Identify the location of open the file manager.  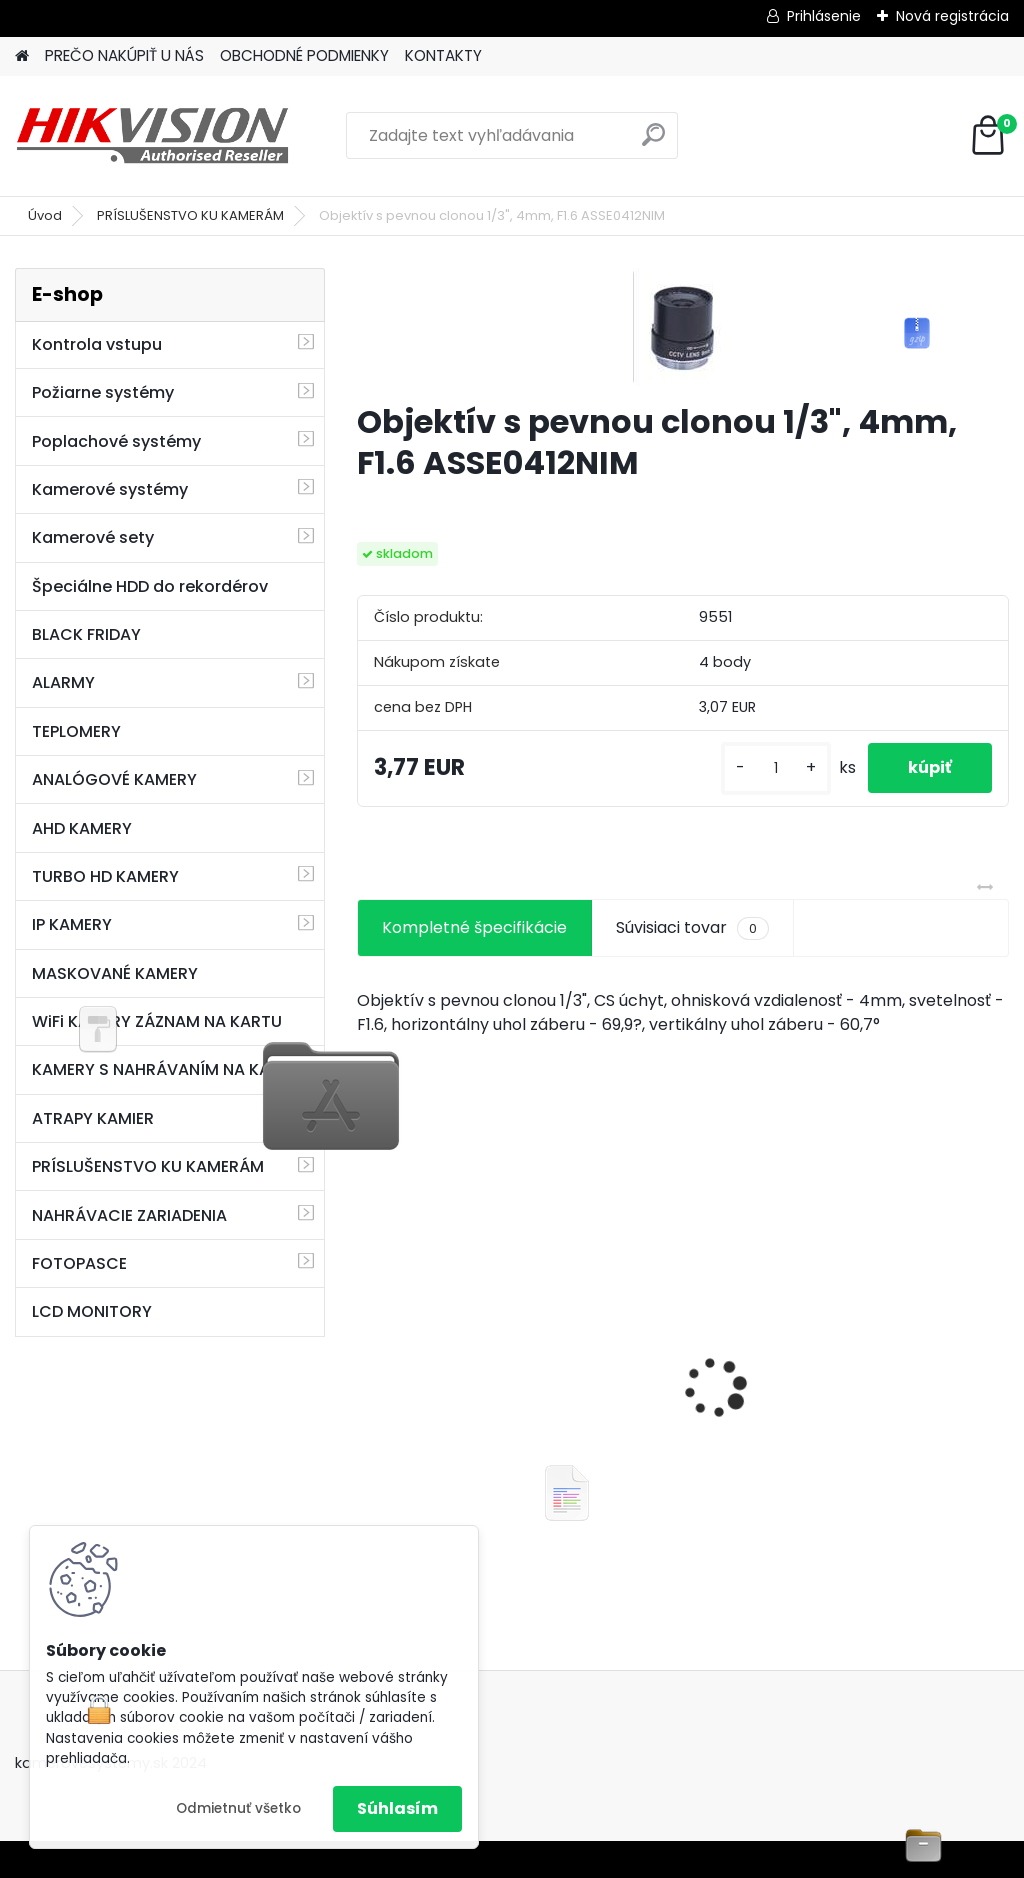
(923, 1845).